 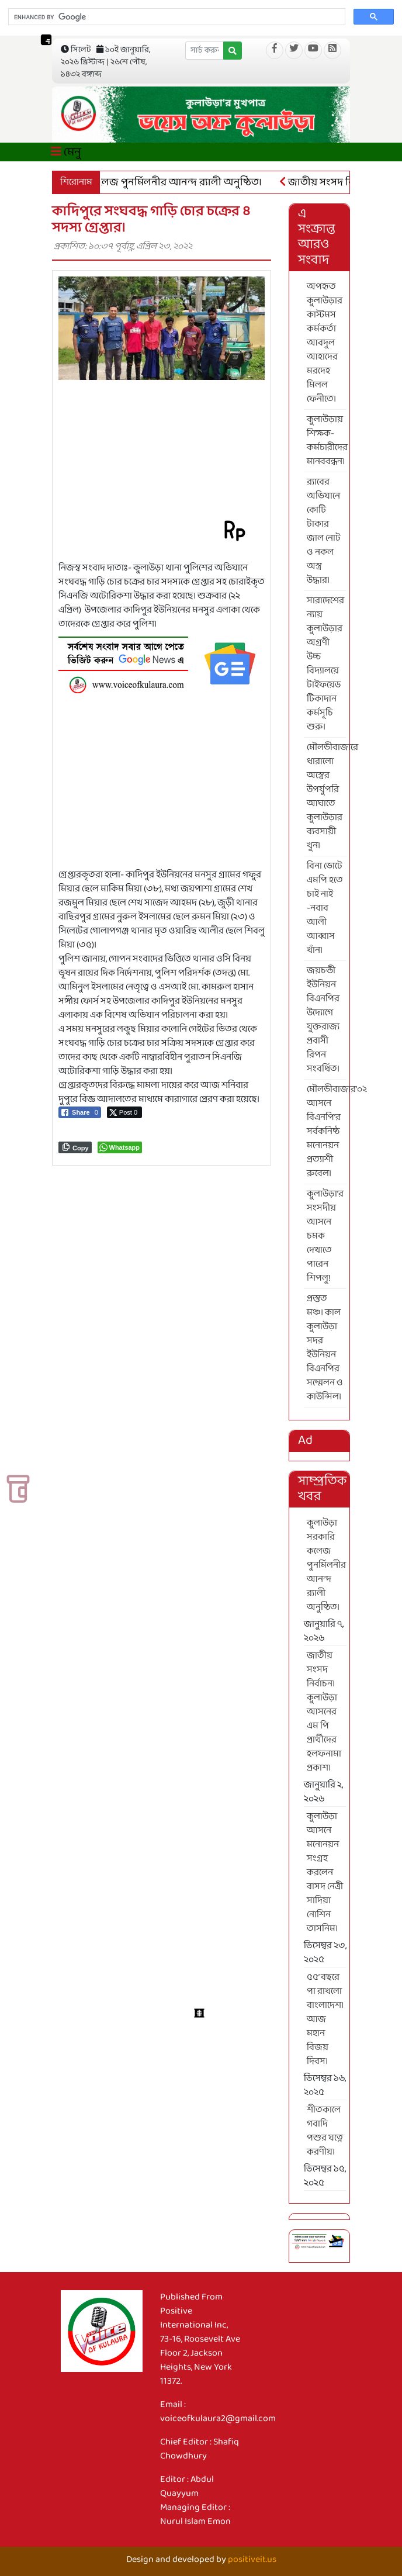 I want to click on indicates indonesian rupiah currency, so click(x=235, y=530).